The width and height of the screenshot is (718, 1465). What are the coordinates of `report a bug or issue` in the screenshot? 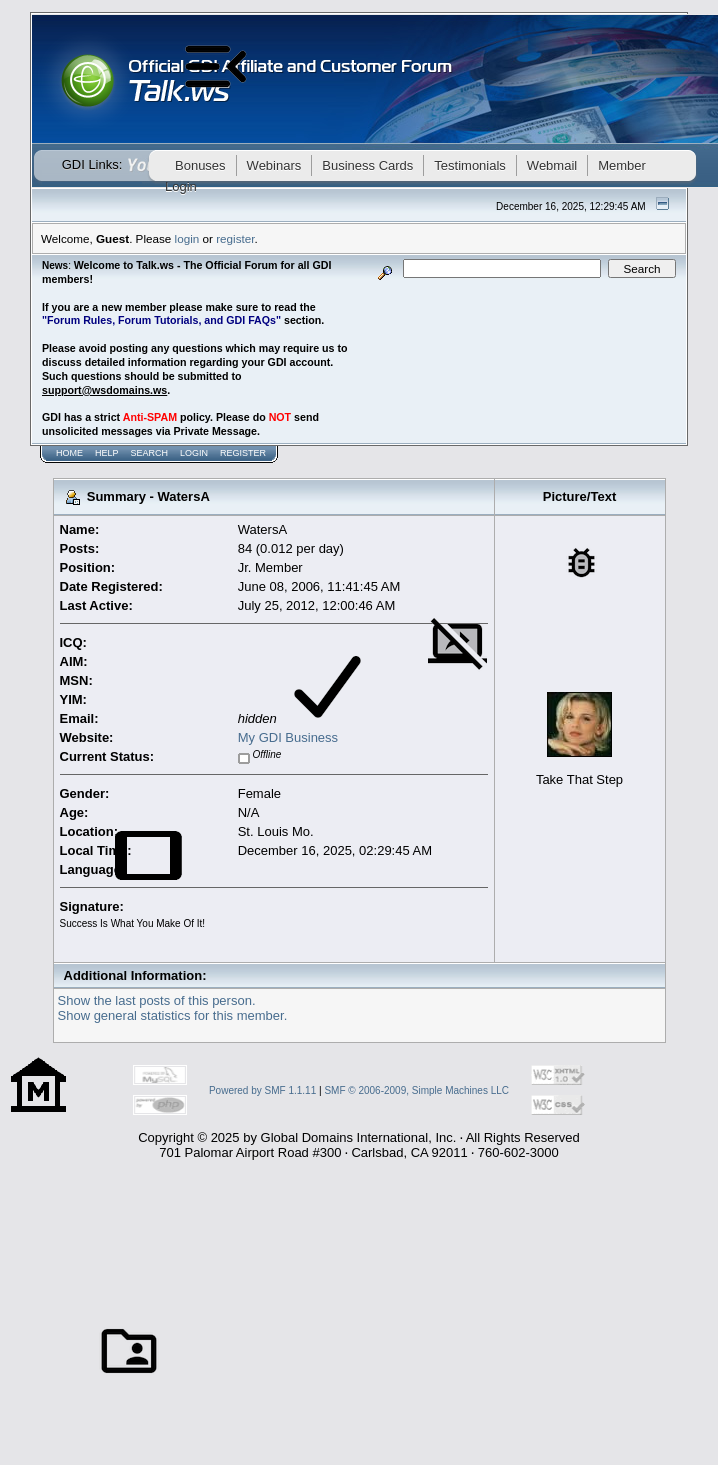 It's located at (581, 562).